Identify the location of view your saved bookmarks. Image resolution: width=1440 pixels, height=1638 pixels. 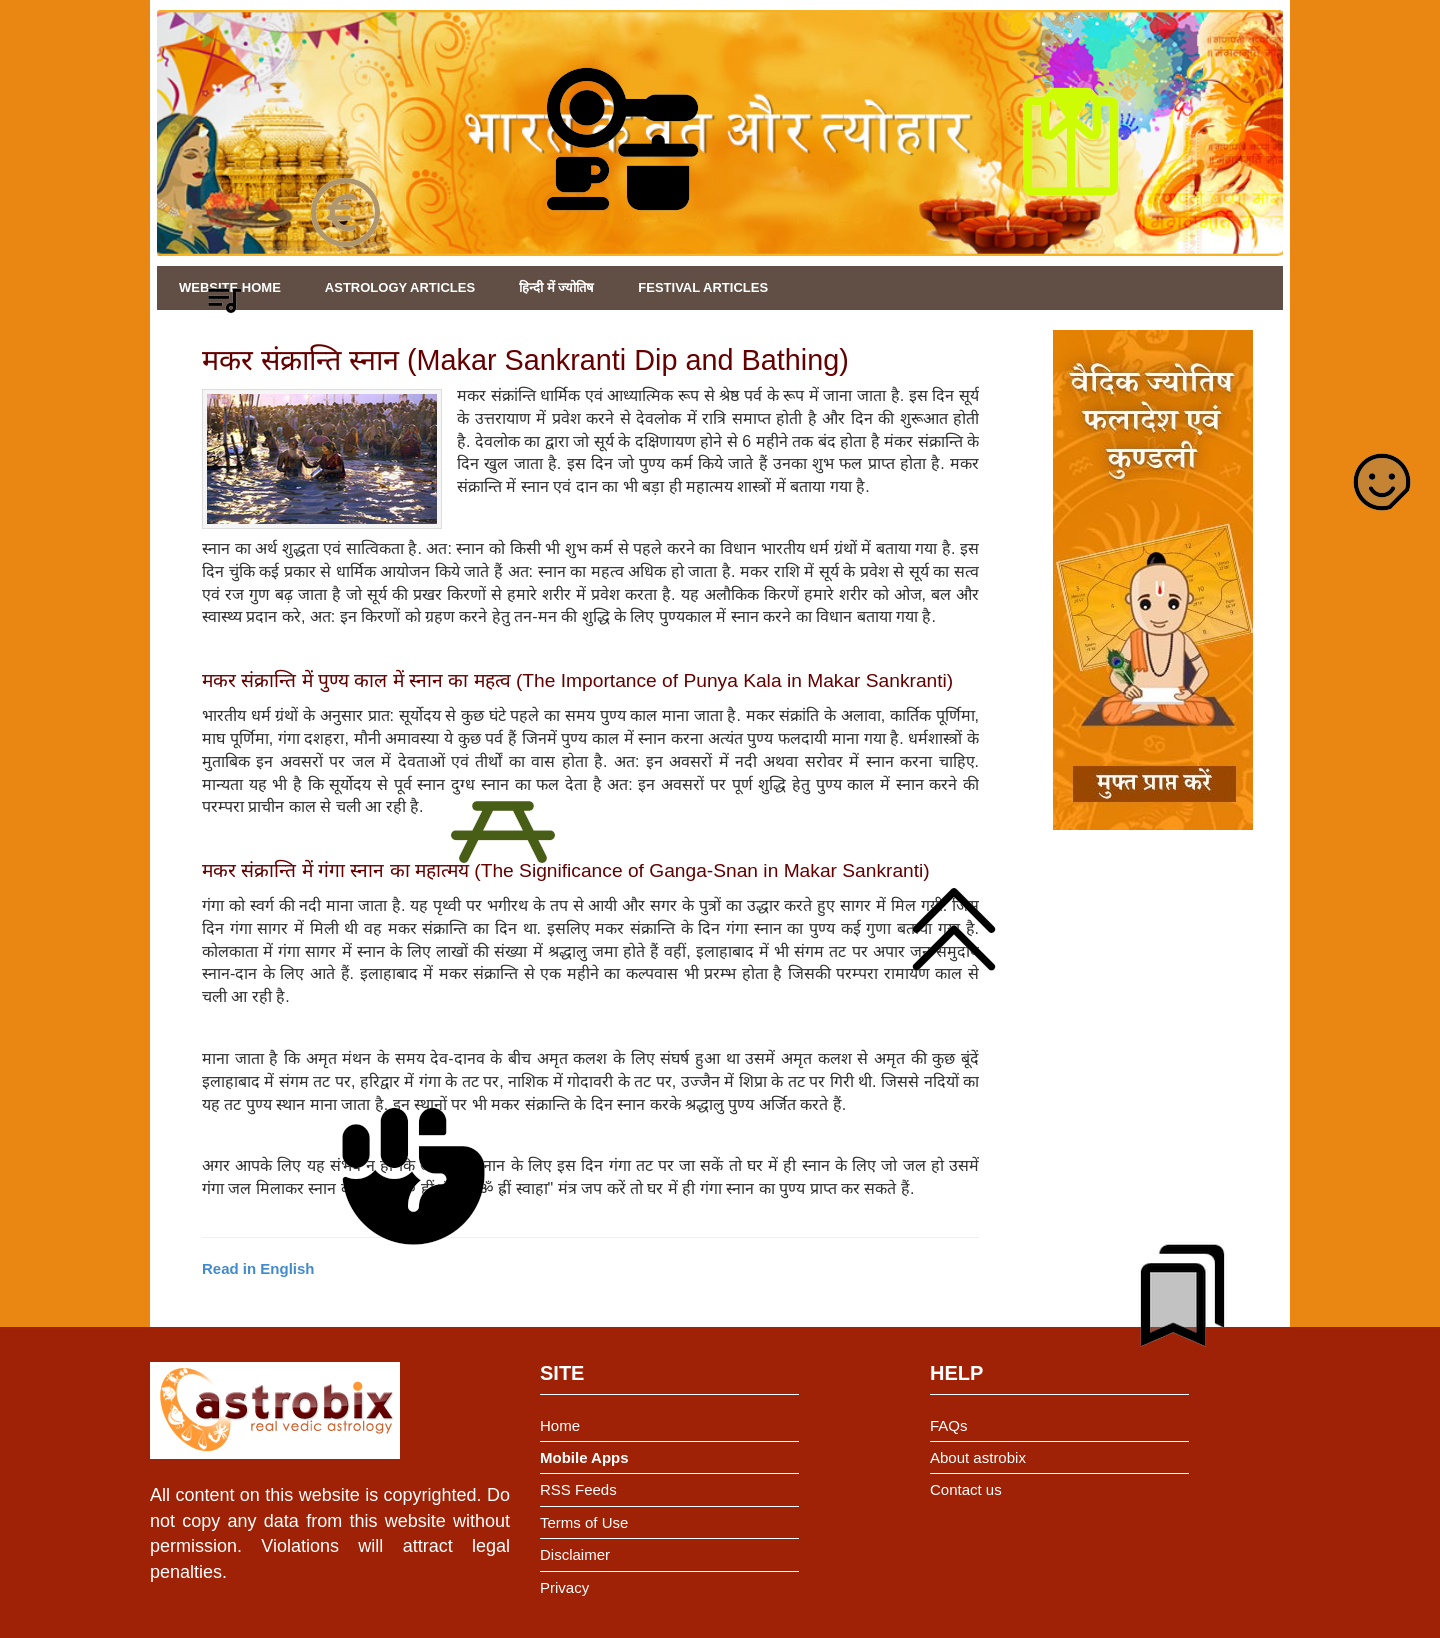
(1182, 1295).